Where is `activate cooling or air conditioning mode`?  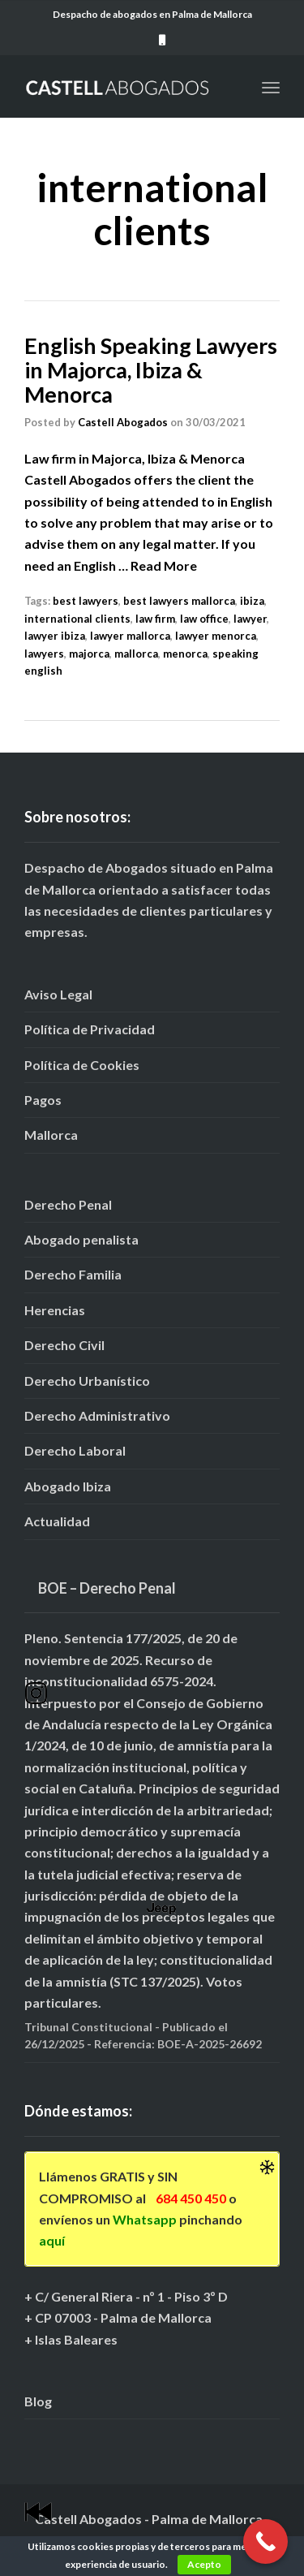 activate cooling or air conditioning mode is located at coordinates (267, 2167).